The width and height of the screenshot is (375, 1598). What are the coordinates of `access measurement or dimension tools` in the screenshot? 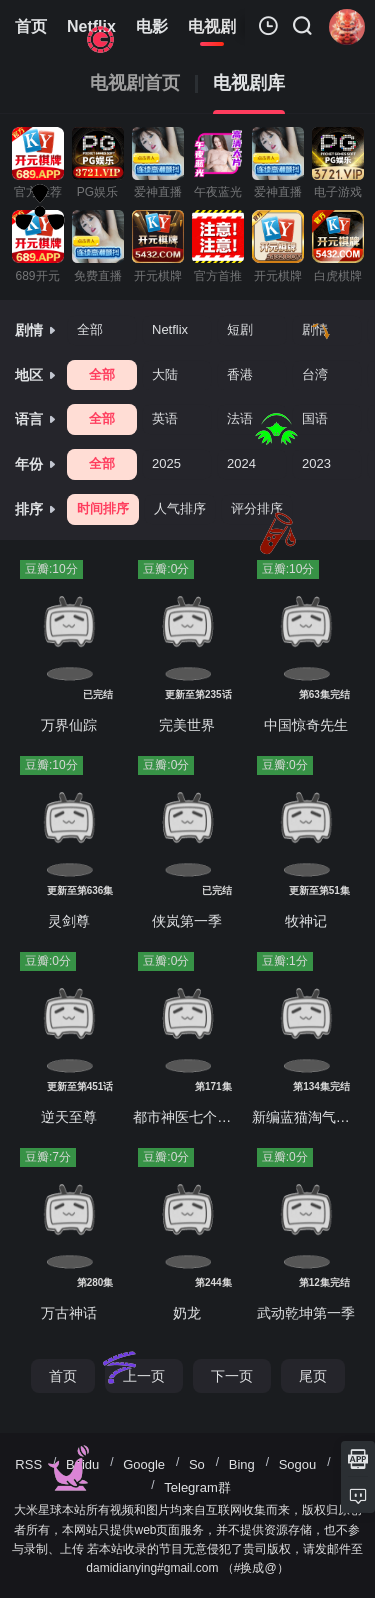 It's located at (119, 1367).